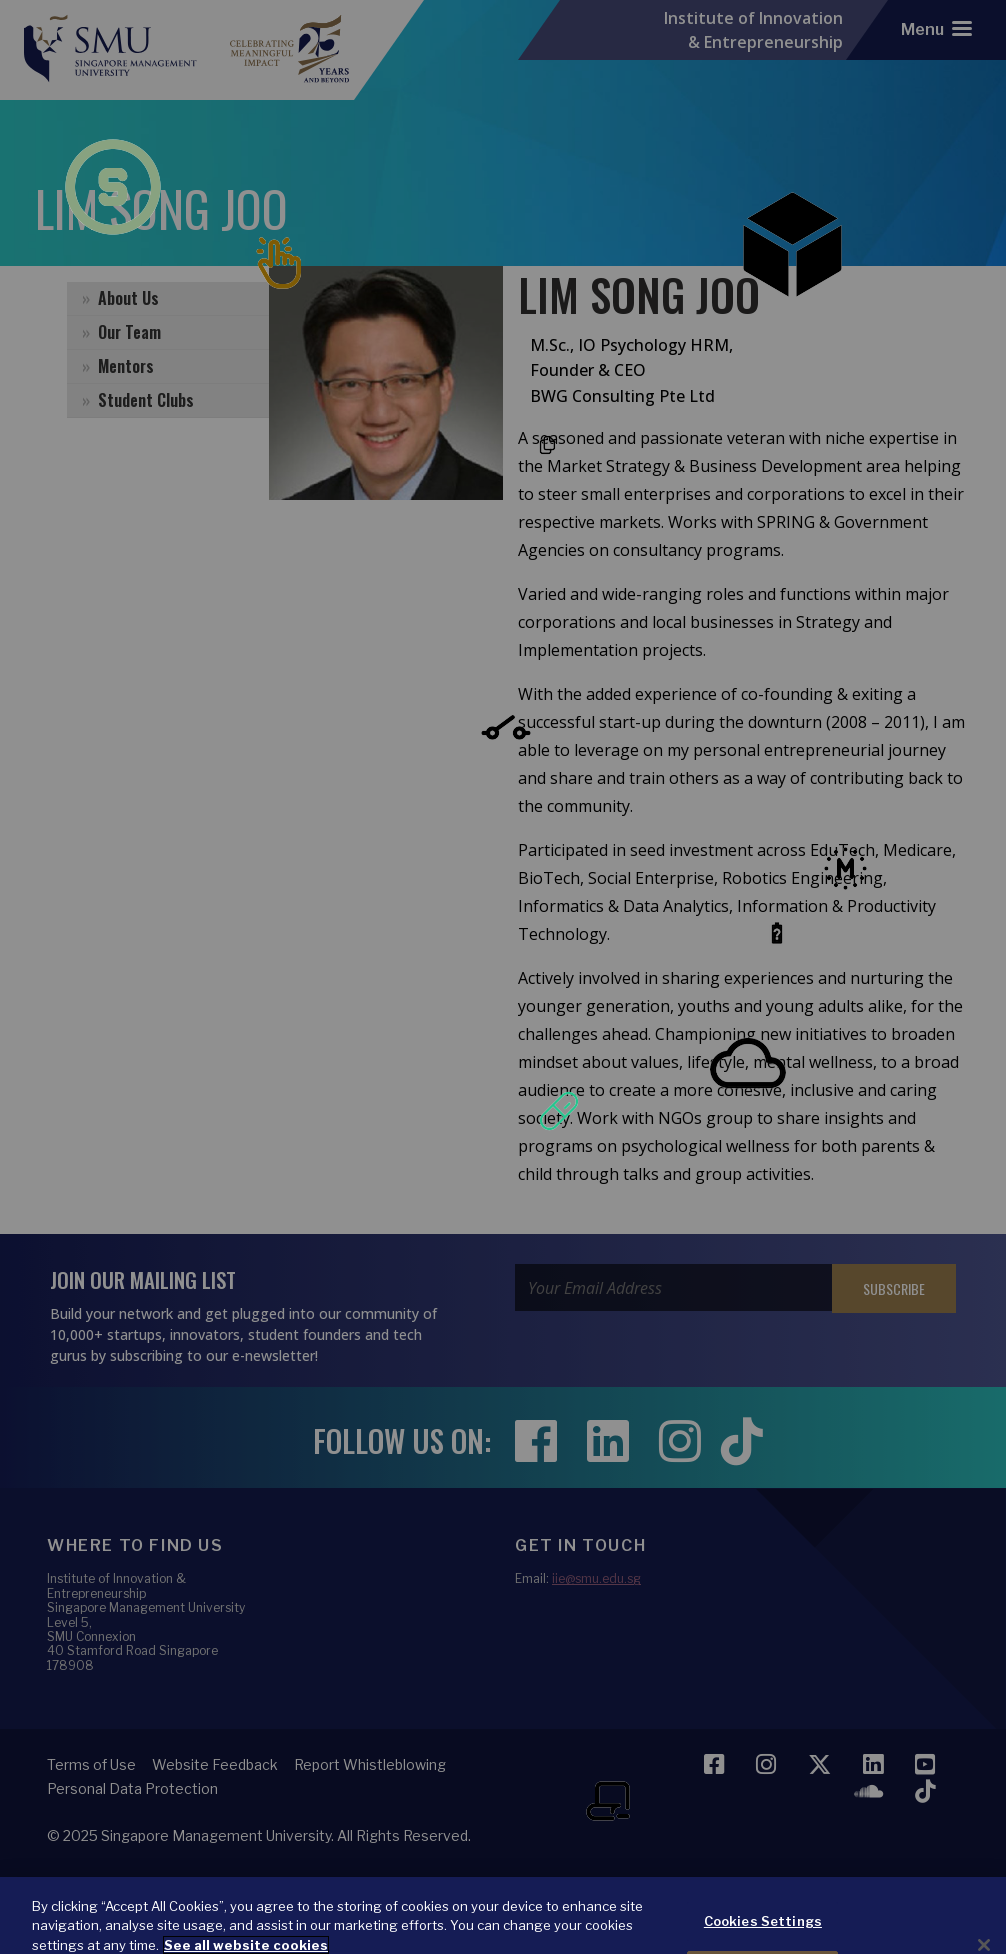 The height and width of the screenshot is (1954, 1006). What do you see at coordinates (547, 445) in the screenshot?
I see `view multiple files or documents` at bounding box center [547, 445].